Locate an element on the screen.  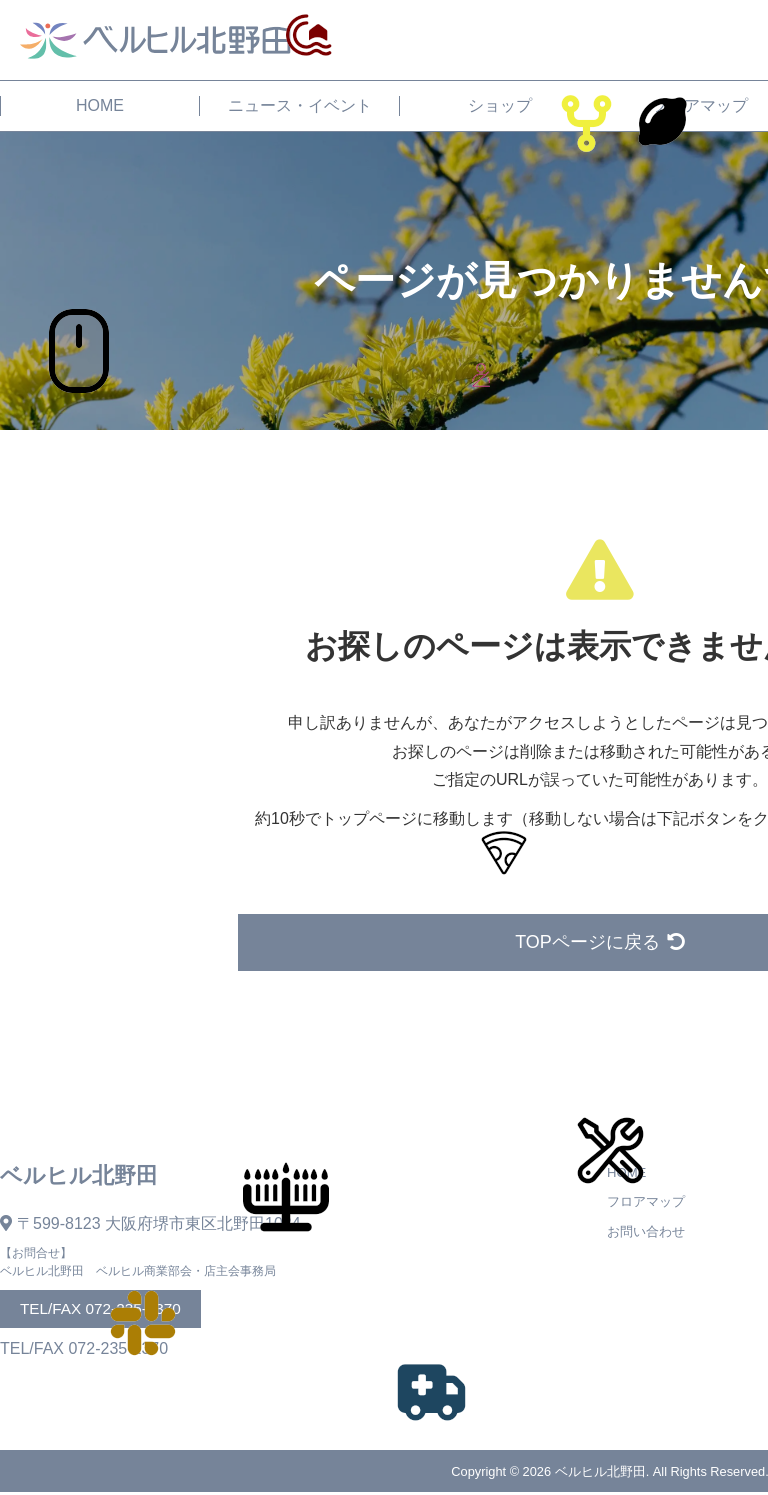
indicates Hanukkah-related content or events is located at coordinates (286, 1197).